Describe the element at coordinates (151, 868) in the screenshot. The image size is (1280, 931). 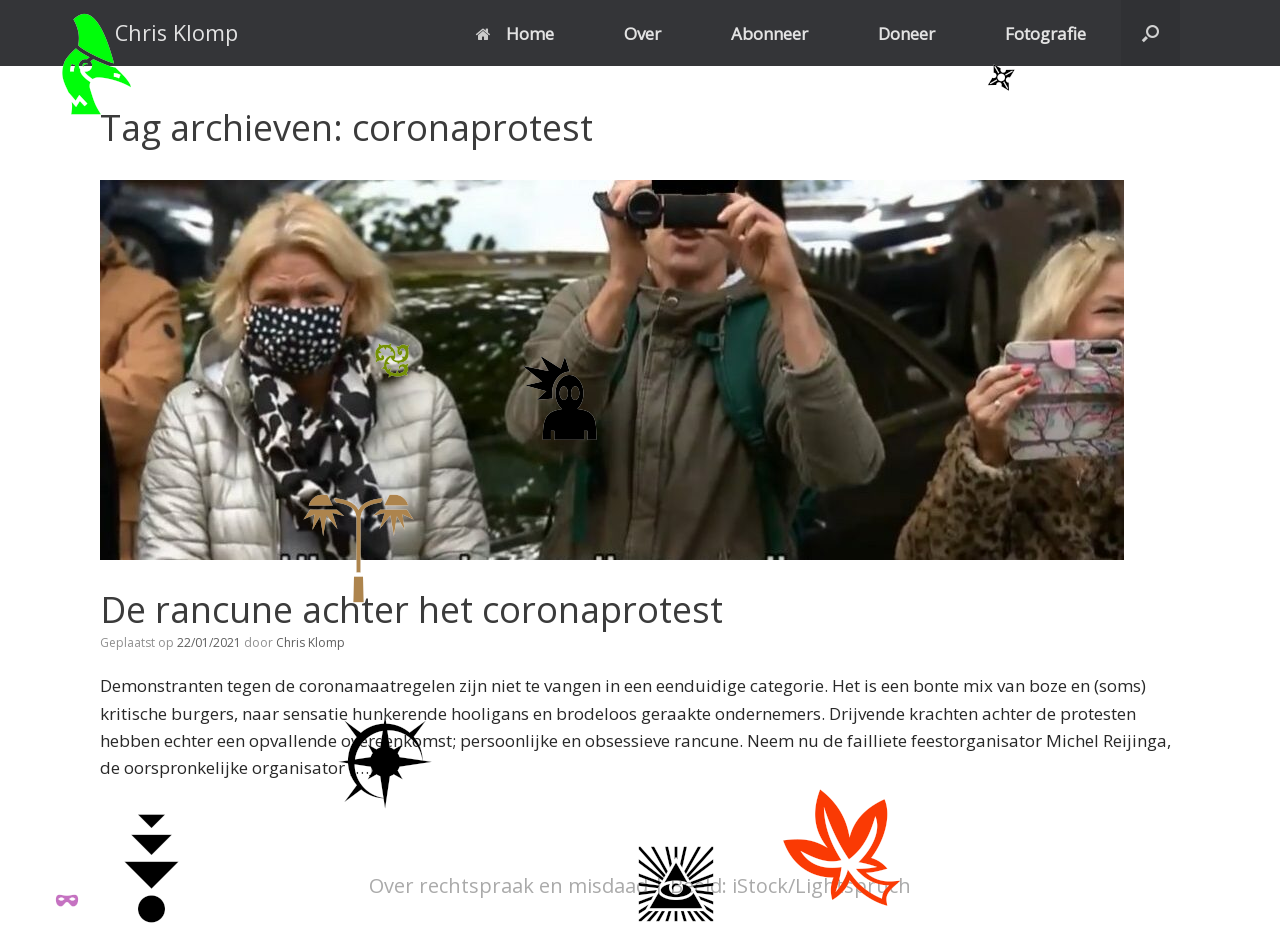
I see `pounce or quick attack action in a game` at that location.